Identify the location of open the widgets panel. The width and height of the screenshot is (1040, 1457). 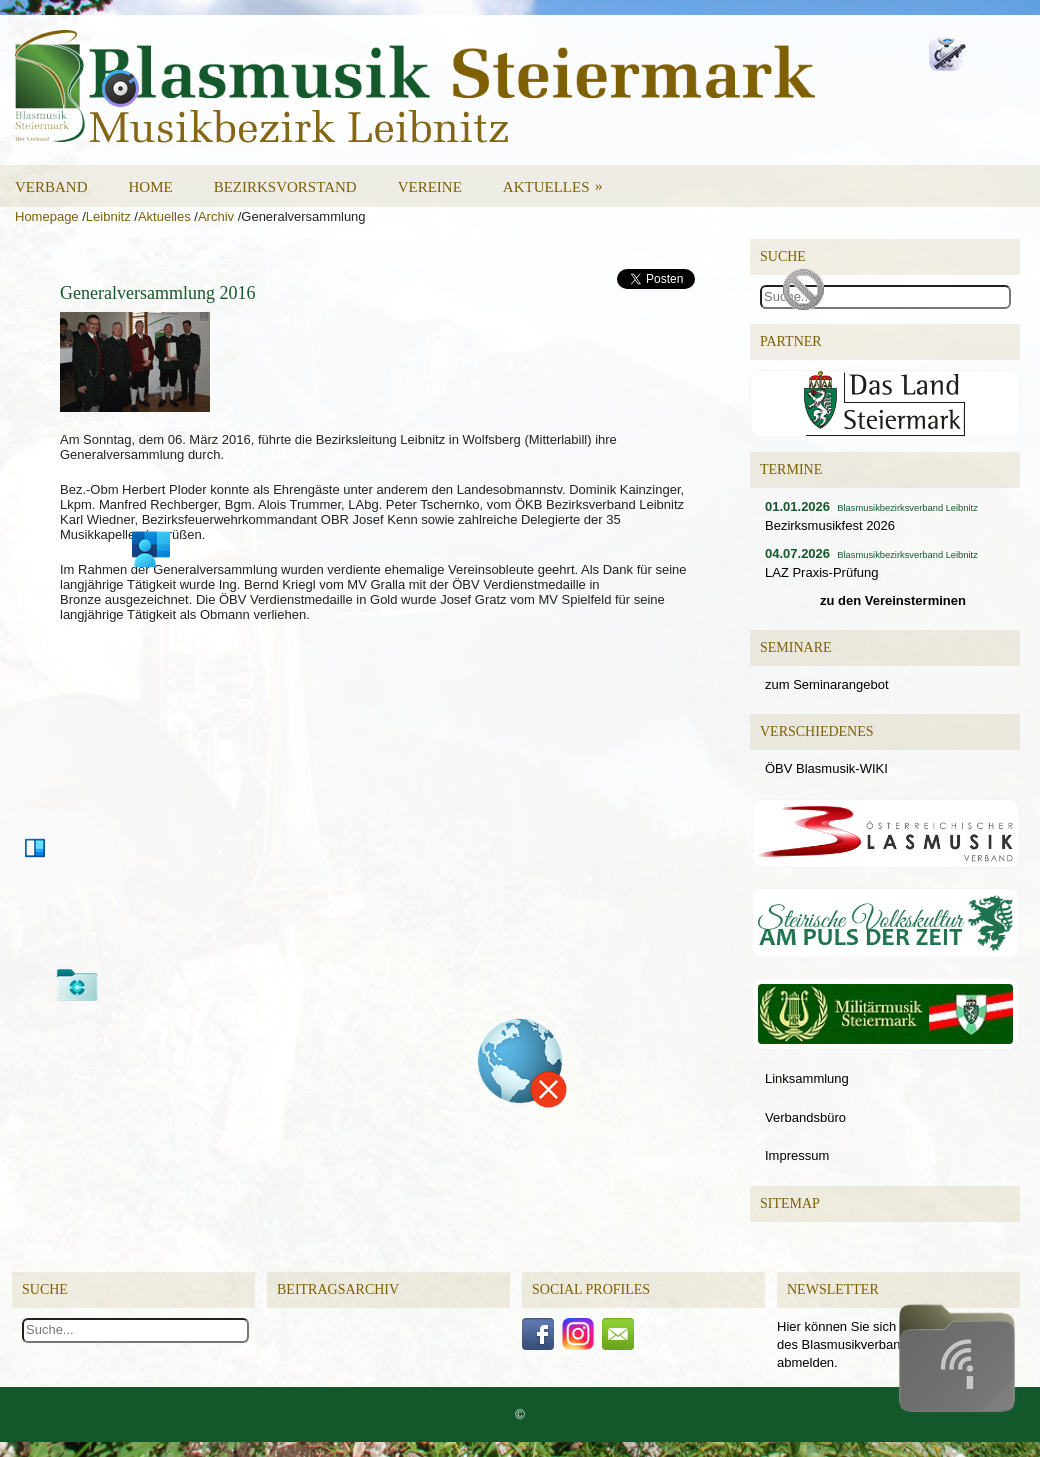
(35, 848).